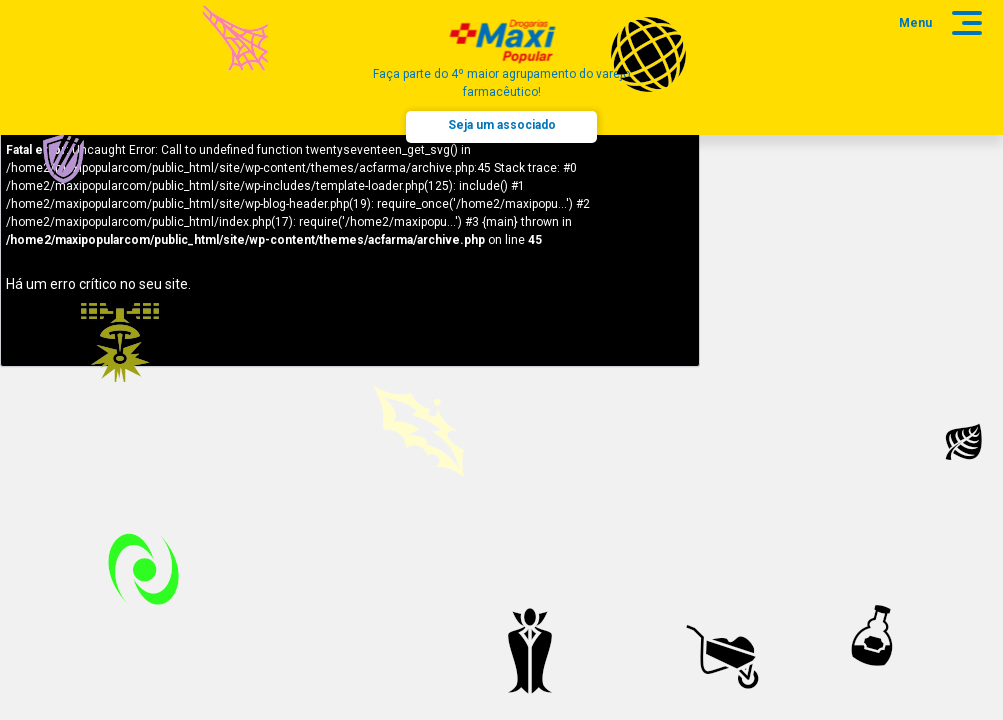 The height and width of the screenshot is (720, 1003). I want to click on activate web spit ability, so click(235, 38).